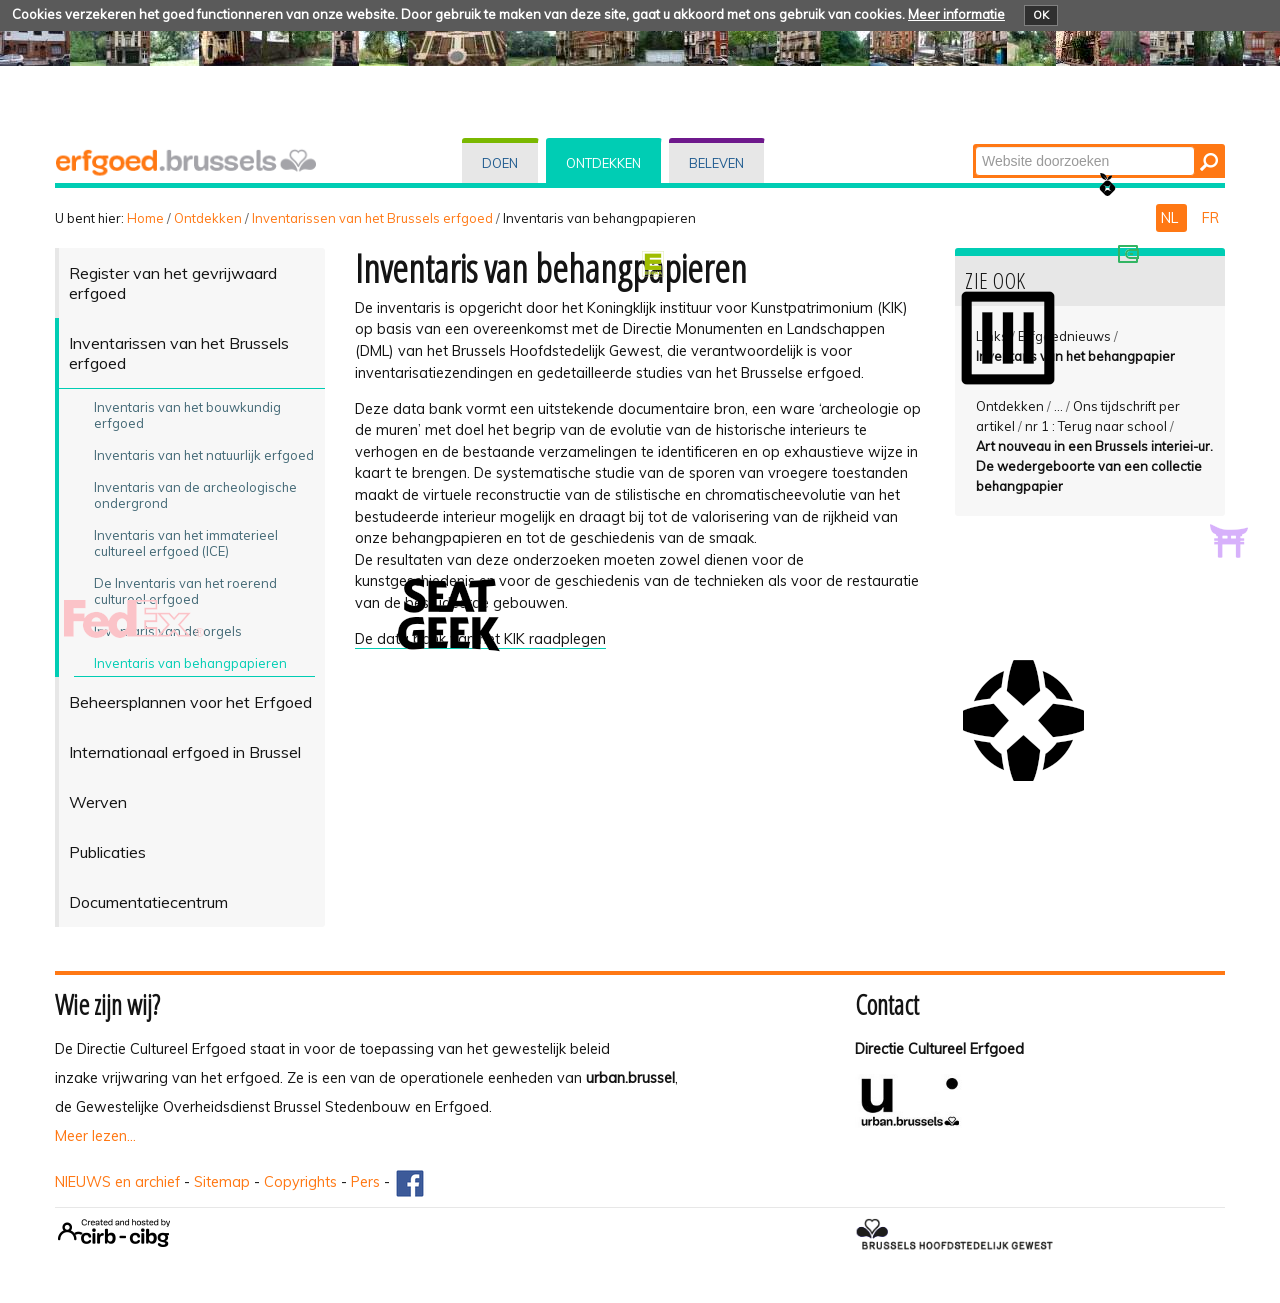 The height and width of the screenshot is (1303, 1280). I want to click on switch to vertical column layout, so click(1008, 338).